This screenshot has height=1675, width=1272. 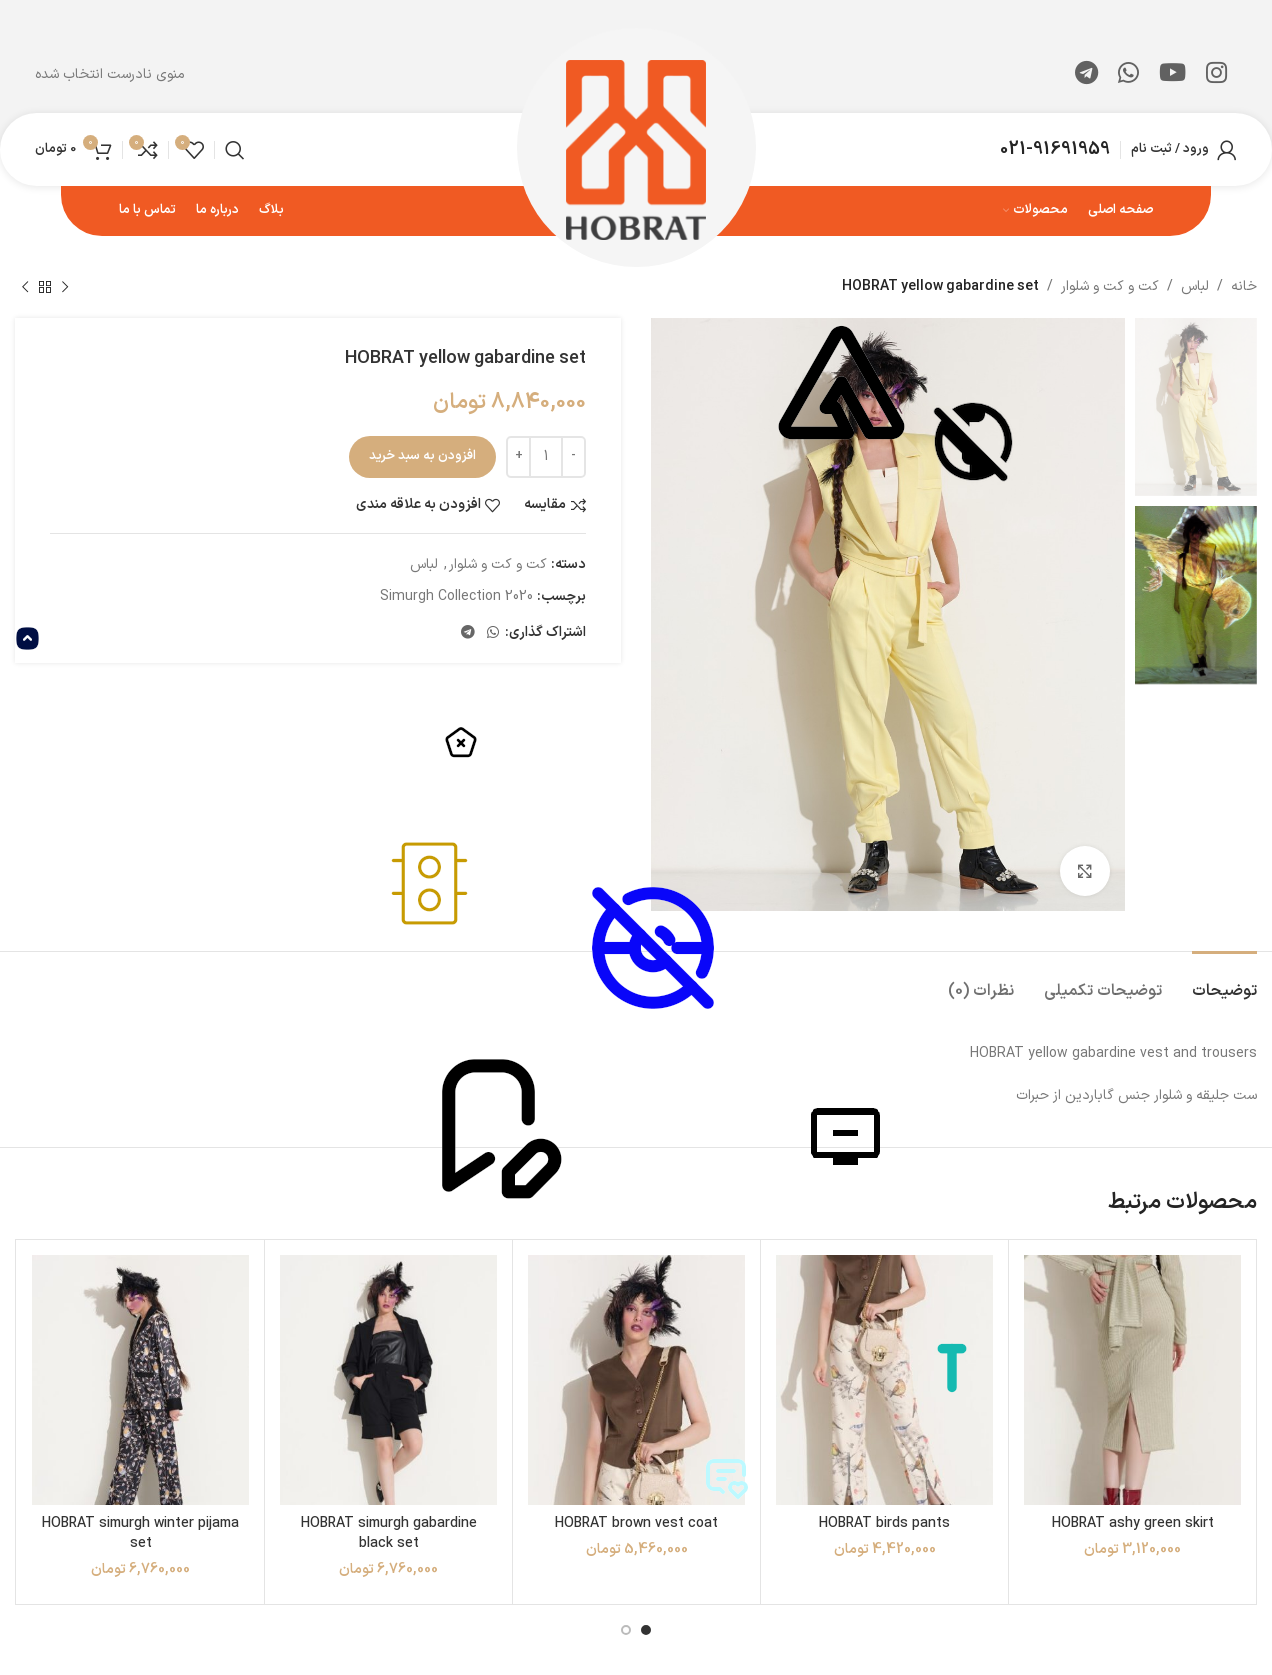 I want to click on scroll to top of page, so click(x=27, y=638).